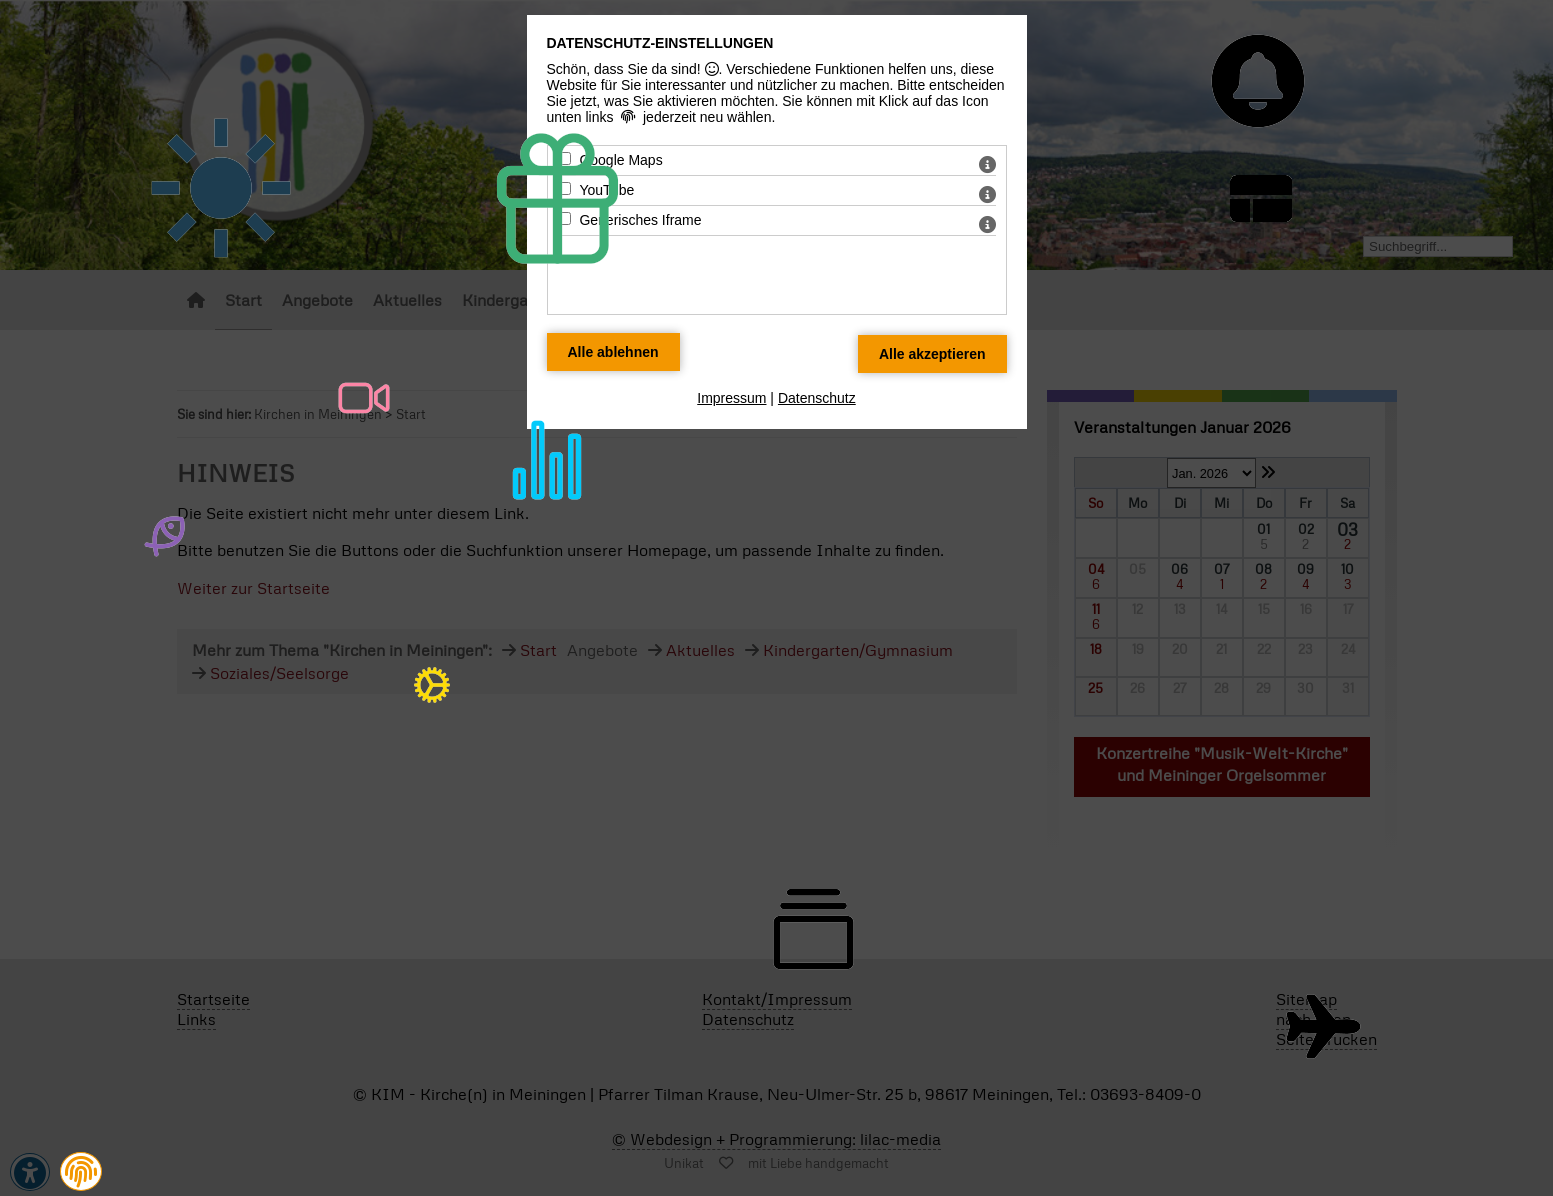  What do you see at coordinates (1259, 198) in the screenshot?
I see `switch to compact view layout` at bounding box center [1259, 198].